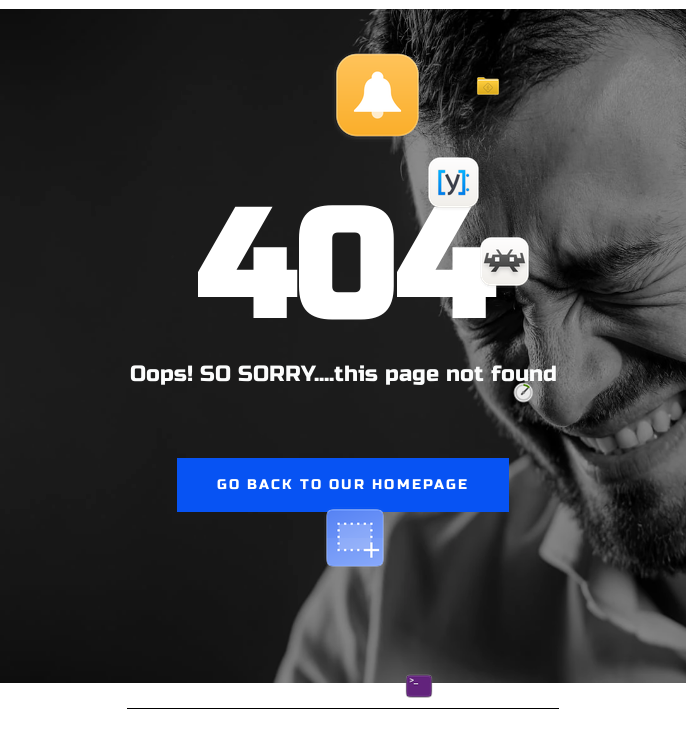 The width and height of the screenshot is (686, 749). Describe the element at coordinates (453, 182) in the screenshot. I see `open jupyter notebook for interactive python coding` at that location.